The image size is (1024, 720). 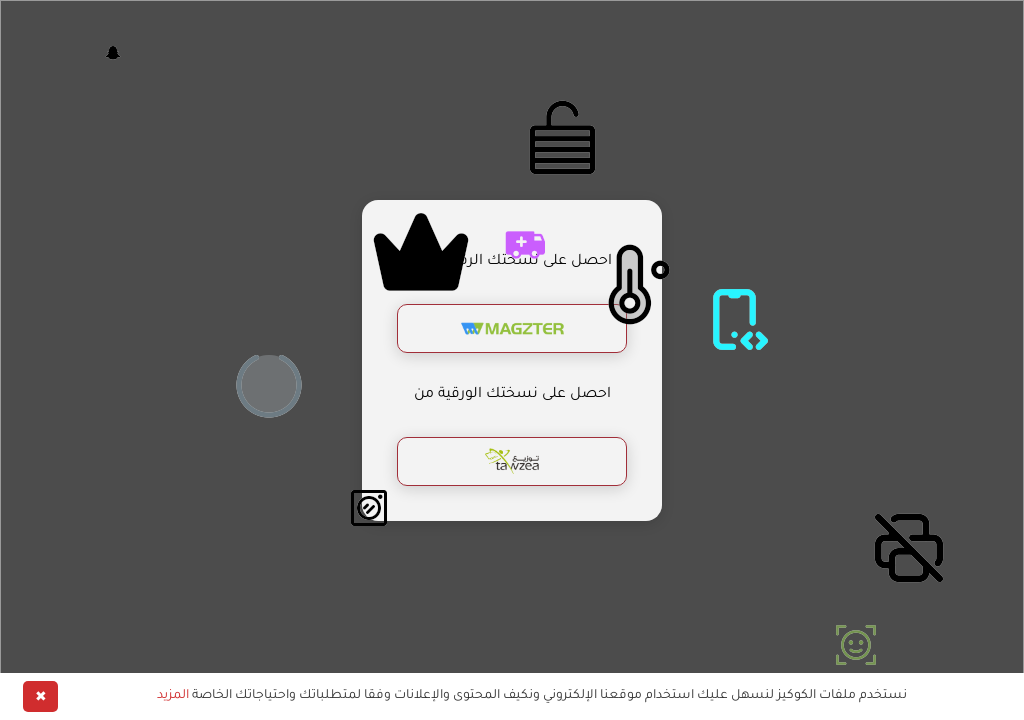 What do you see at coordinates (369, 508) in the screenshot?
I see `access laundry or washing machine controls` at bounding box center [369, 508].